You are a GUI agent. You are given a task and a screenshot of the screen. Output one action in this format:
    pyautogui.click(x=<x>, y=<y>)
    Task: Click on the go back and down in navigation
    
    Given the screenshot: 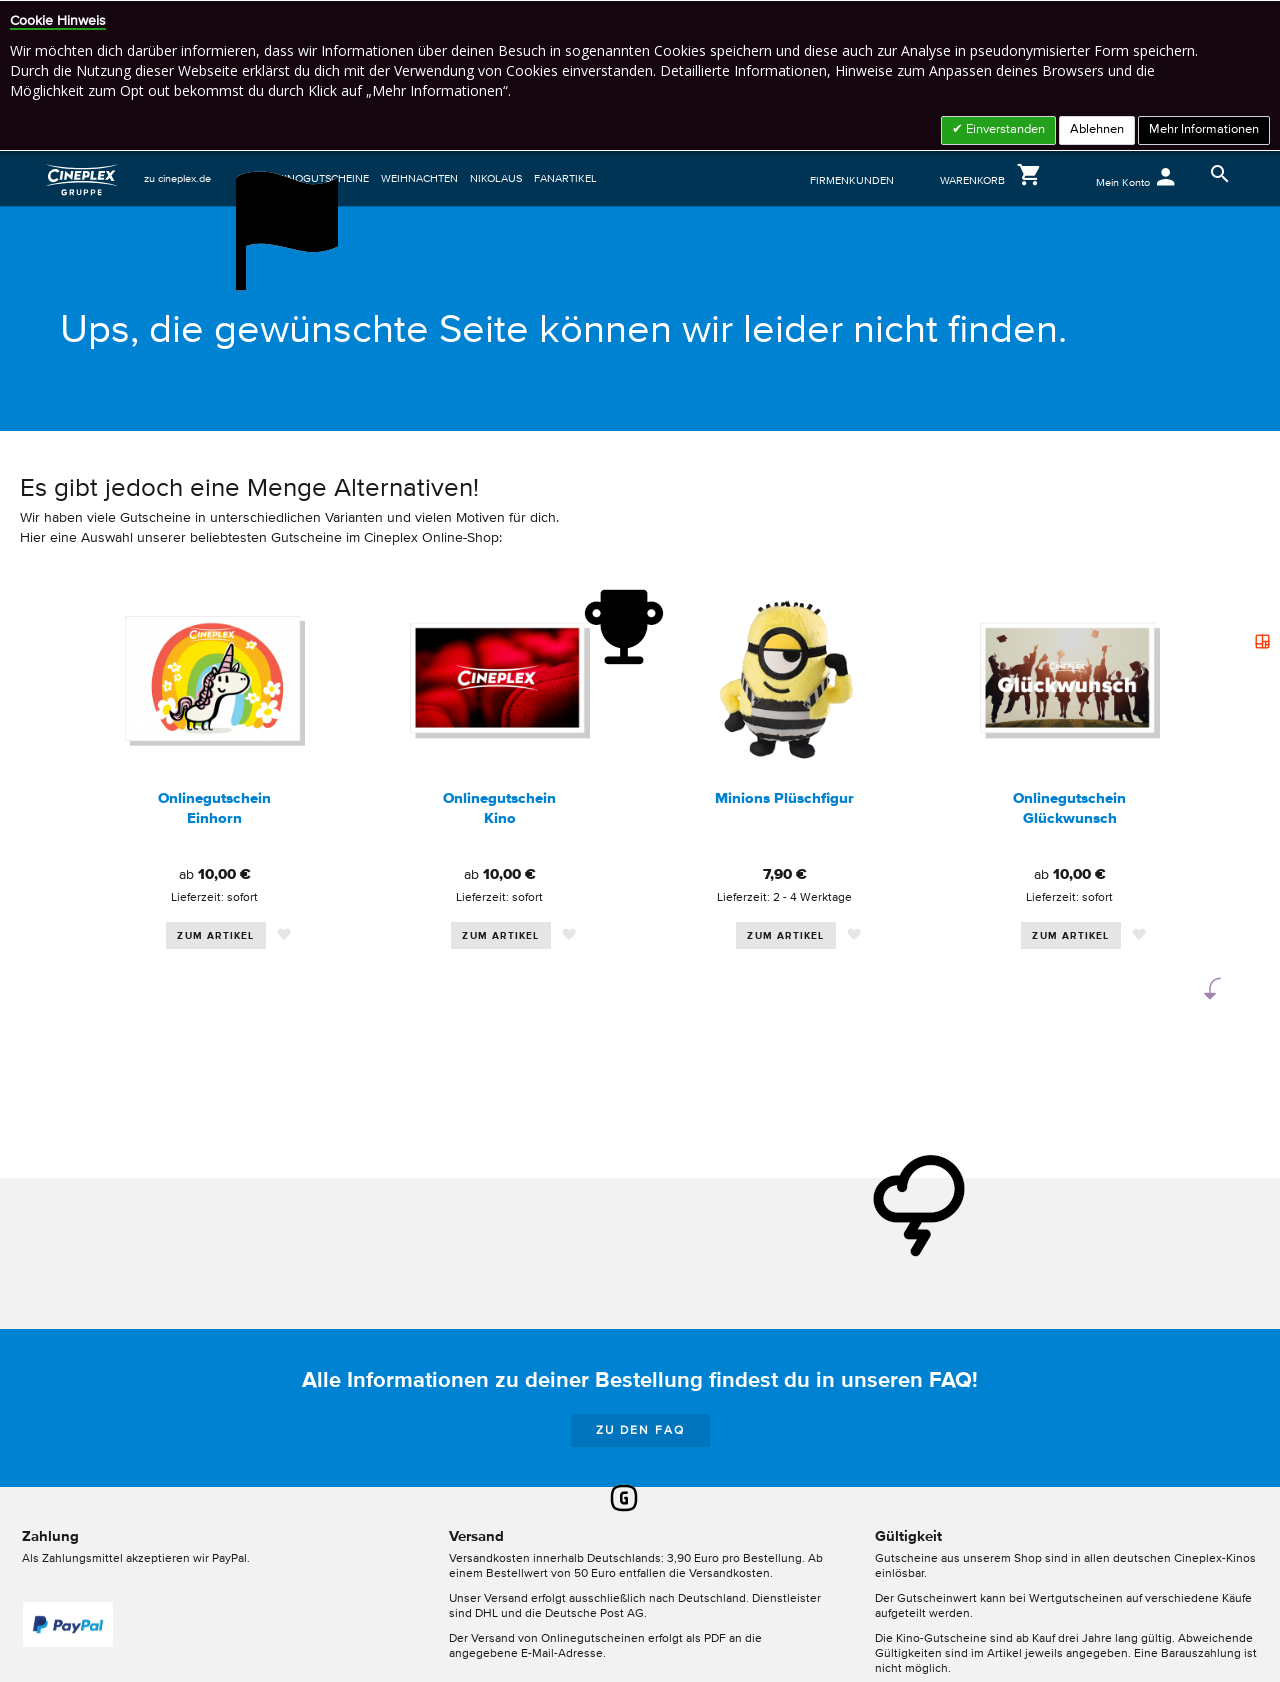 What is the action you would take?
    pyautogui.click(x=1212, y=988)
    